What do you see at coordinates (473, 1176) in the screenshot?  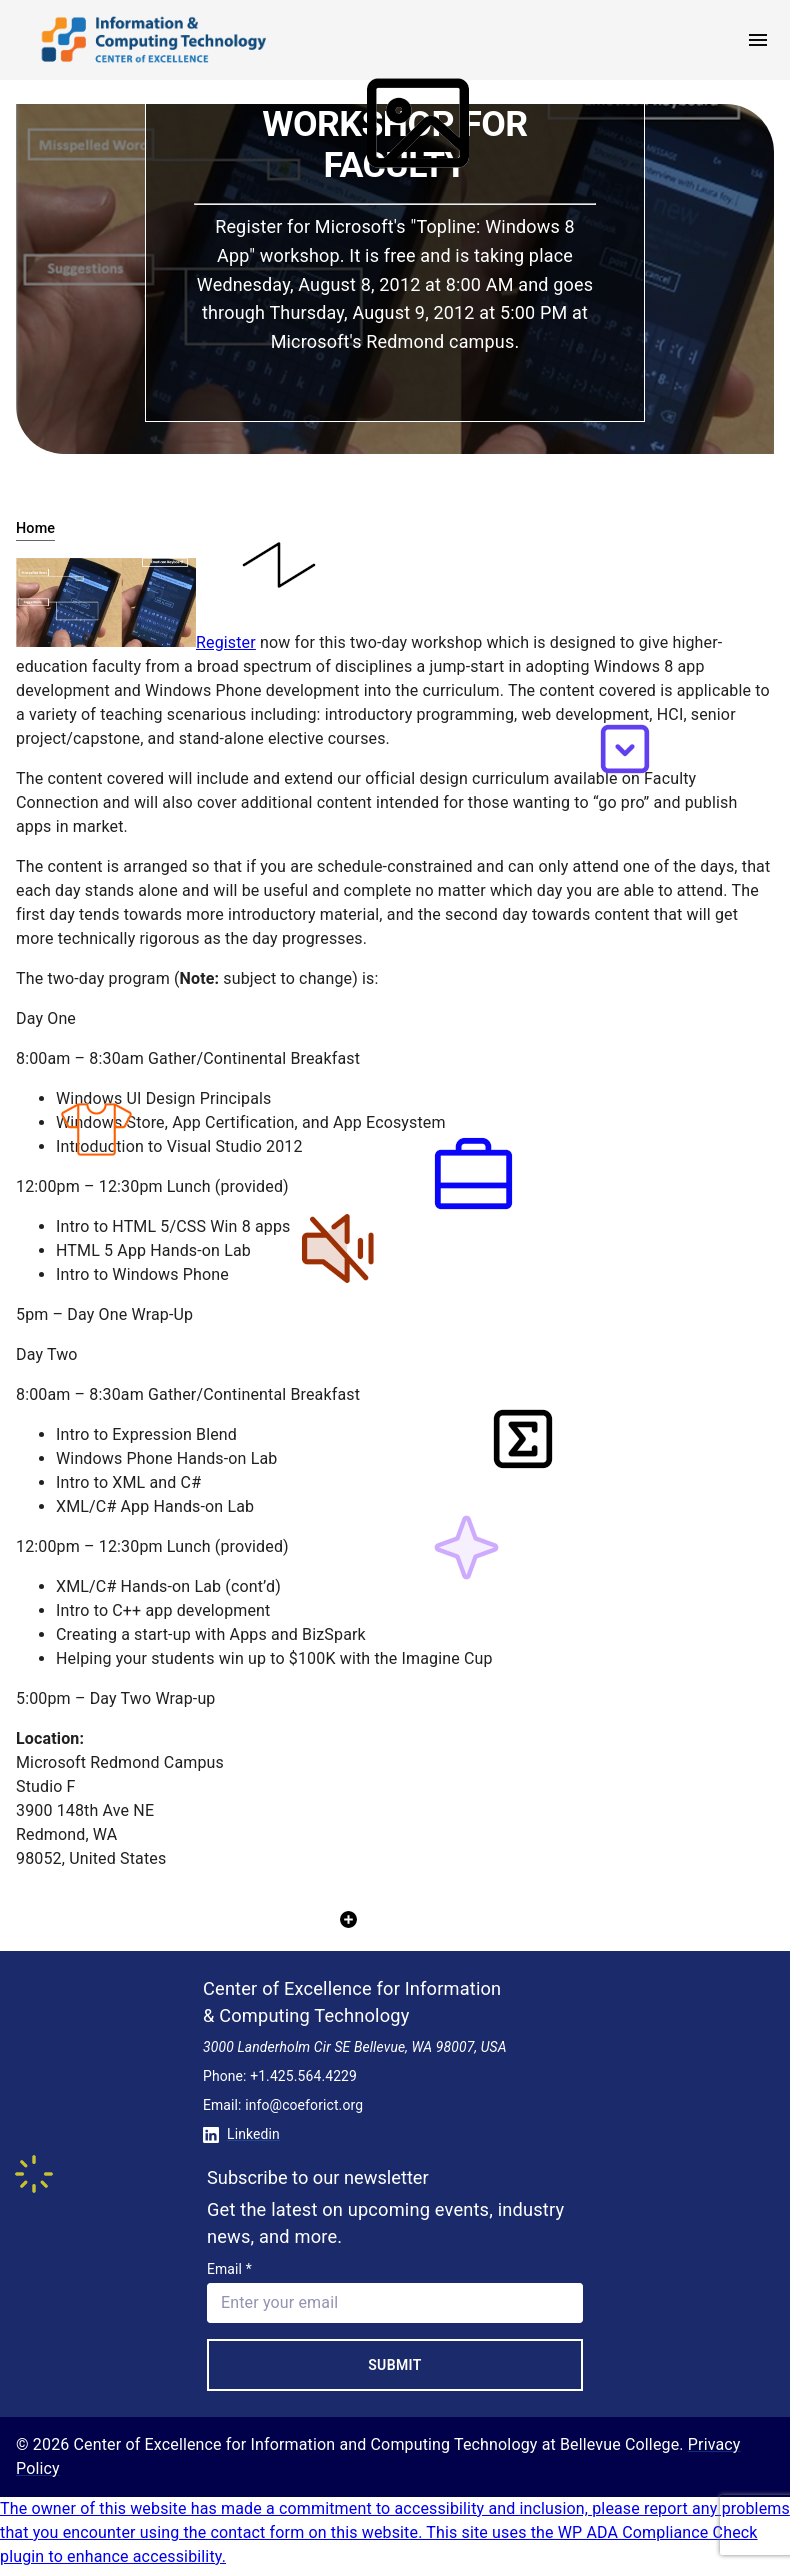 I see `access travel or trip settings` at bounding box center [473, 1176].